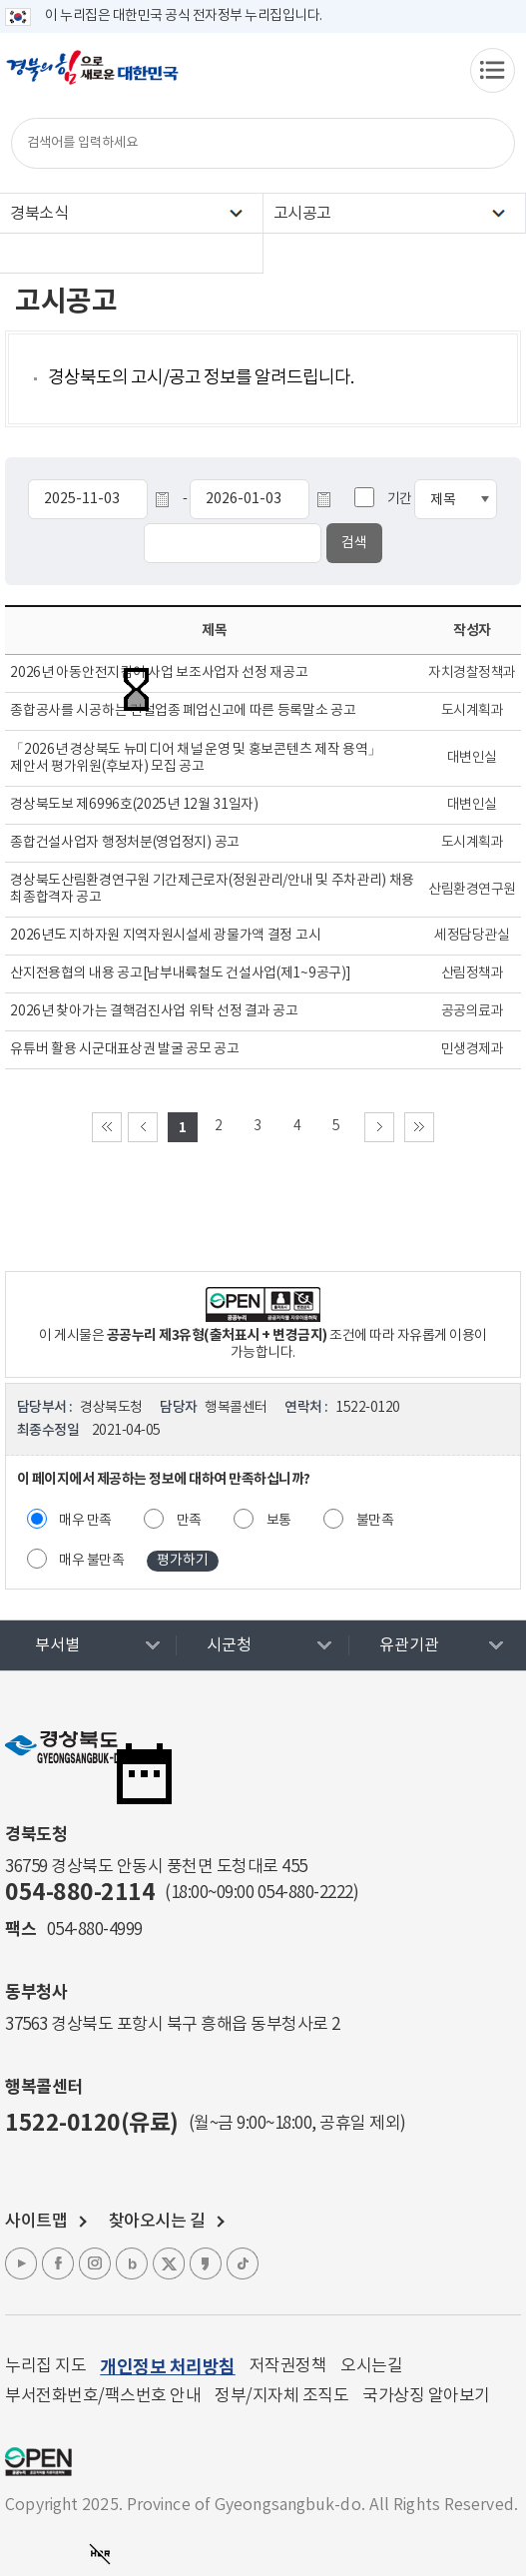 The width and height of the screenshot is (526, 2576). What do you see at coordinates (100, 2553) in the screenshot?
I see `disable HDR mode in camera settings` at bounding box center [100, 2553].